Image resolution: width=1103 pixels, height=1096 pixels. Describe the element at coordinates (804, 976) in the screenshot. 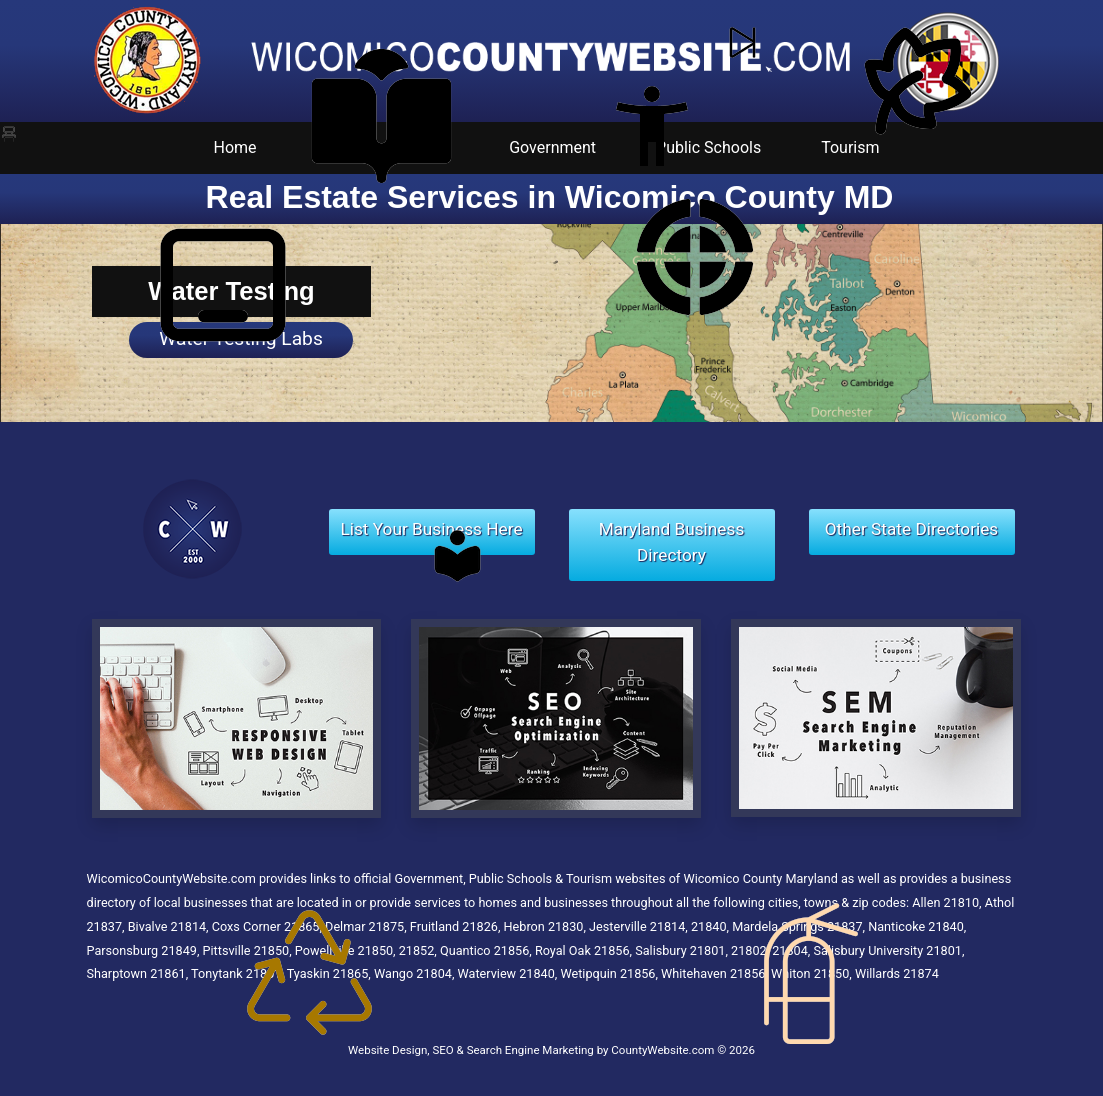

I see `access fire safety information` at that location.